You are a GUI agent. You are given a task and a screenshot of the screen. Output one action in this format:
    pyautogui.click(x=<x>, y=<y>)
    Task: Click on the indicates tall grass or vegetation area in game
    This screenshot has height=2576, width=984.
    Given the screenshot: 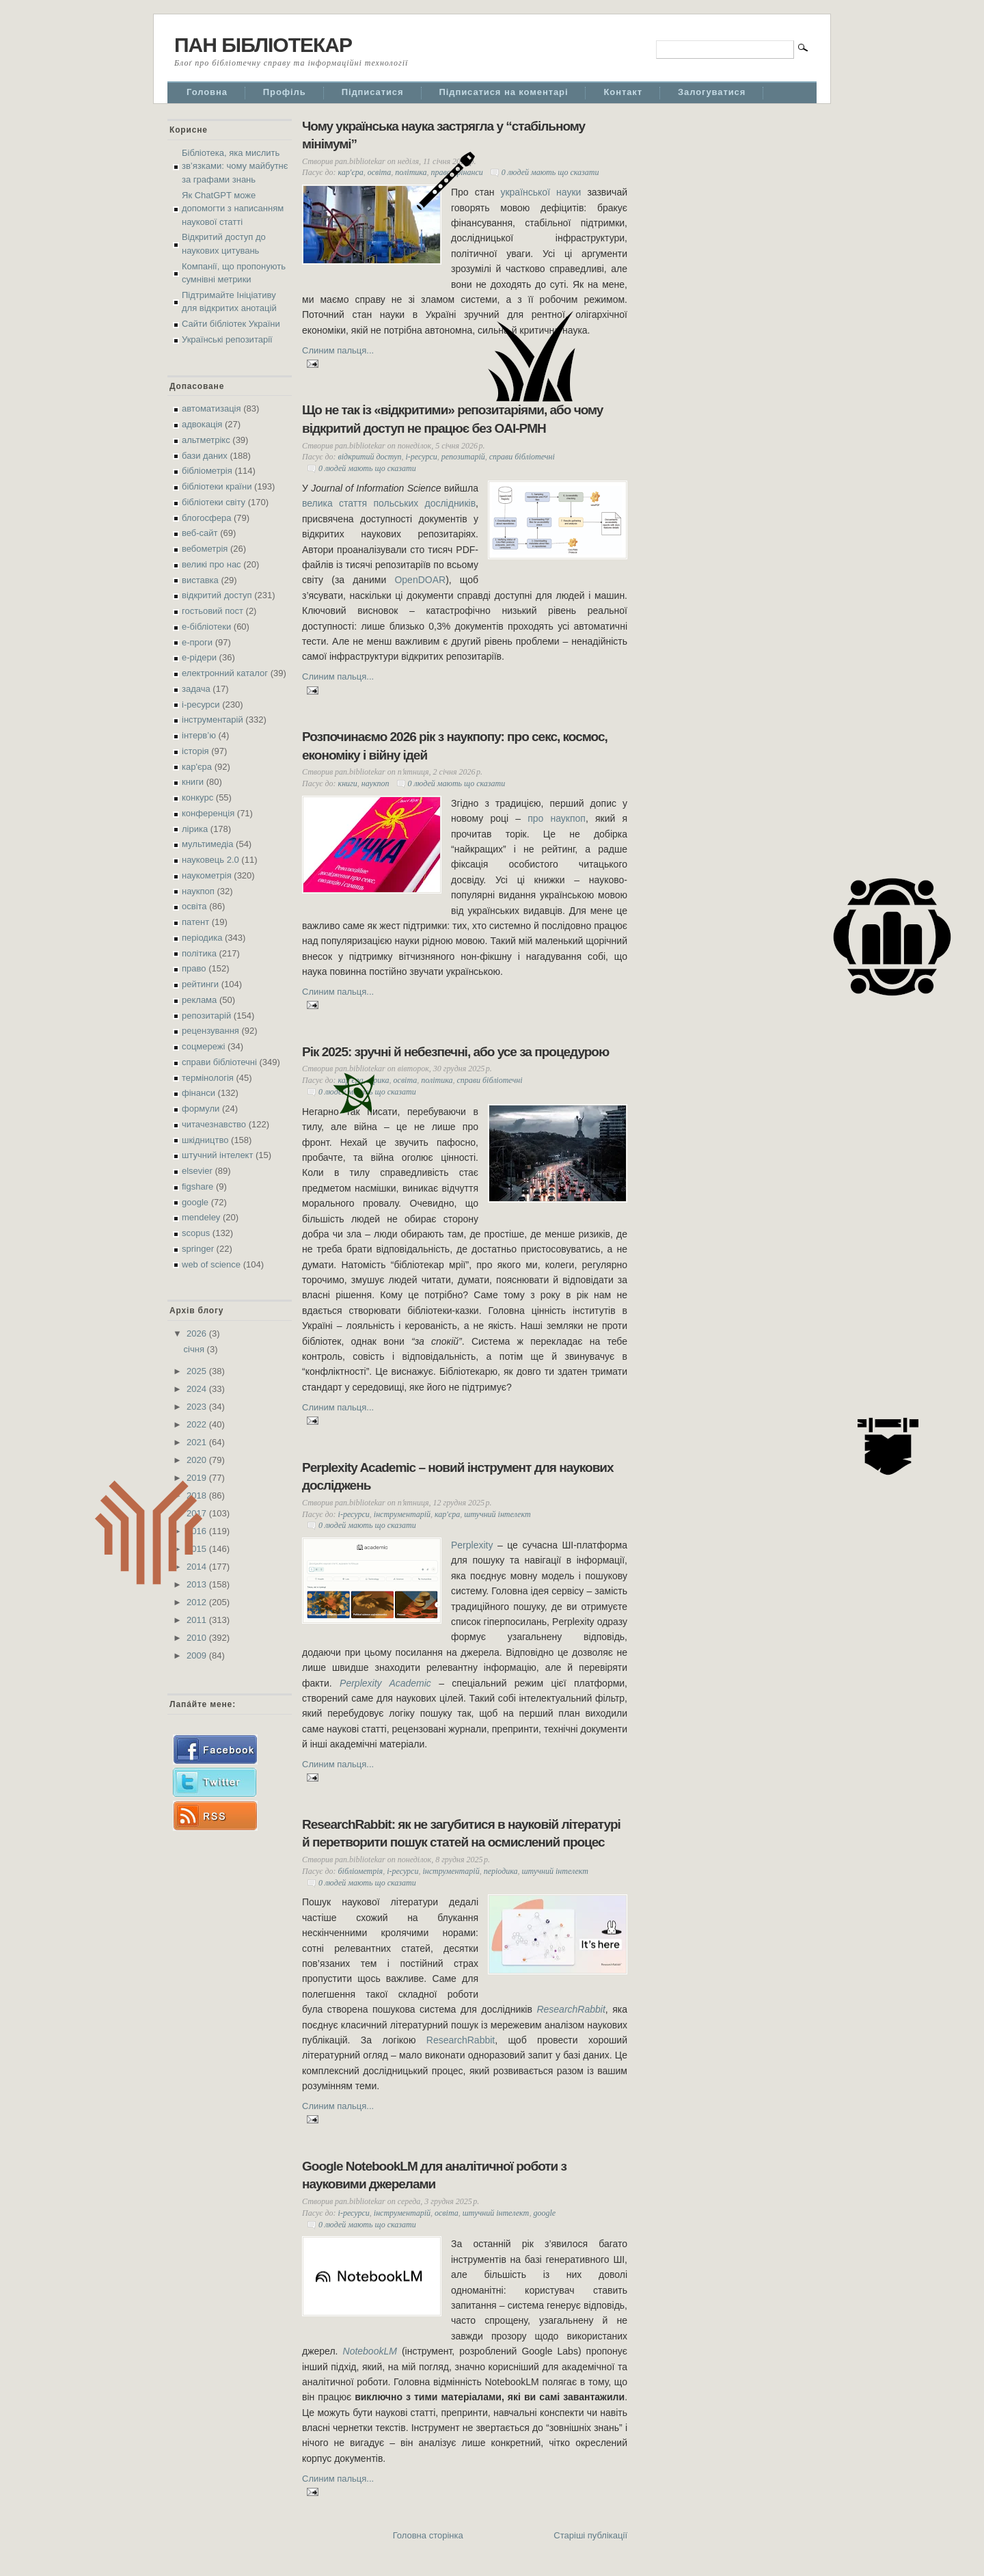 What is the action you would take?
    pyautogui.click(x=532, y=354)
    